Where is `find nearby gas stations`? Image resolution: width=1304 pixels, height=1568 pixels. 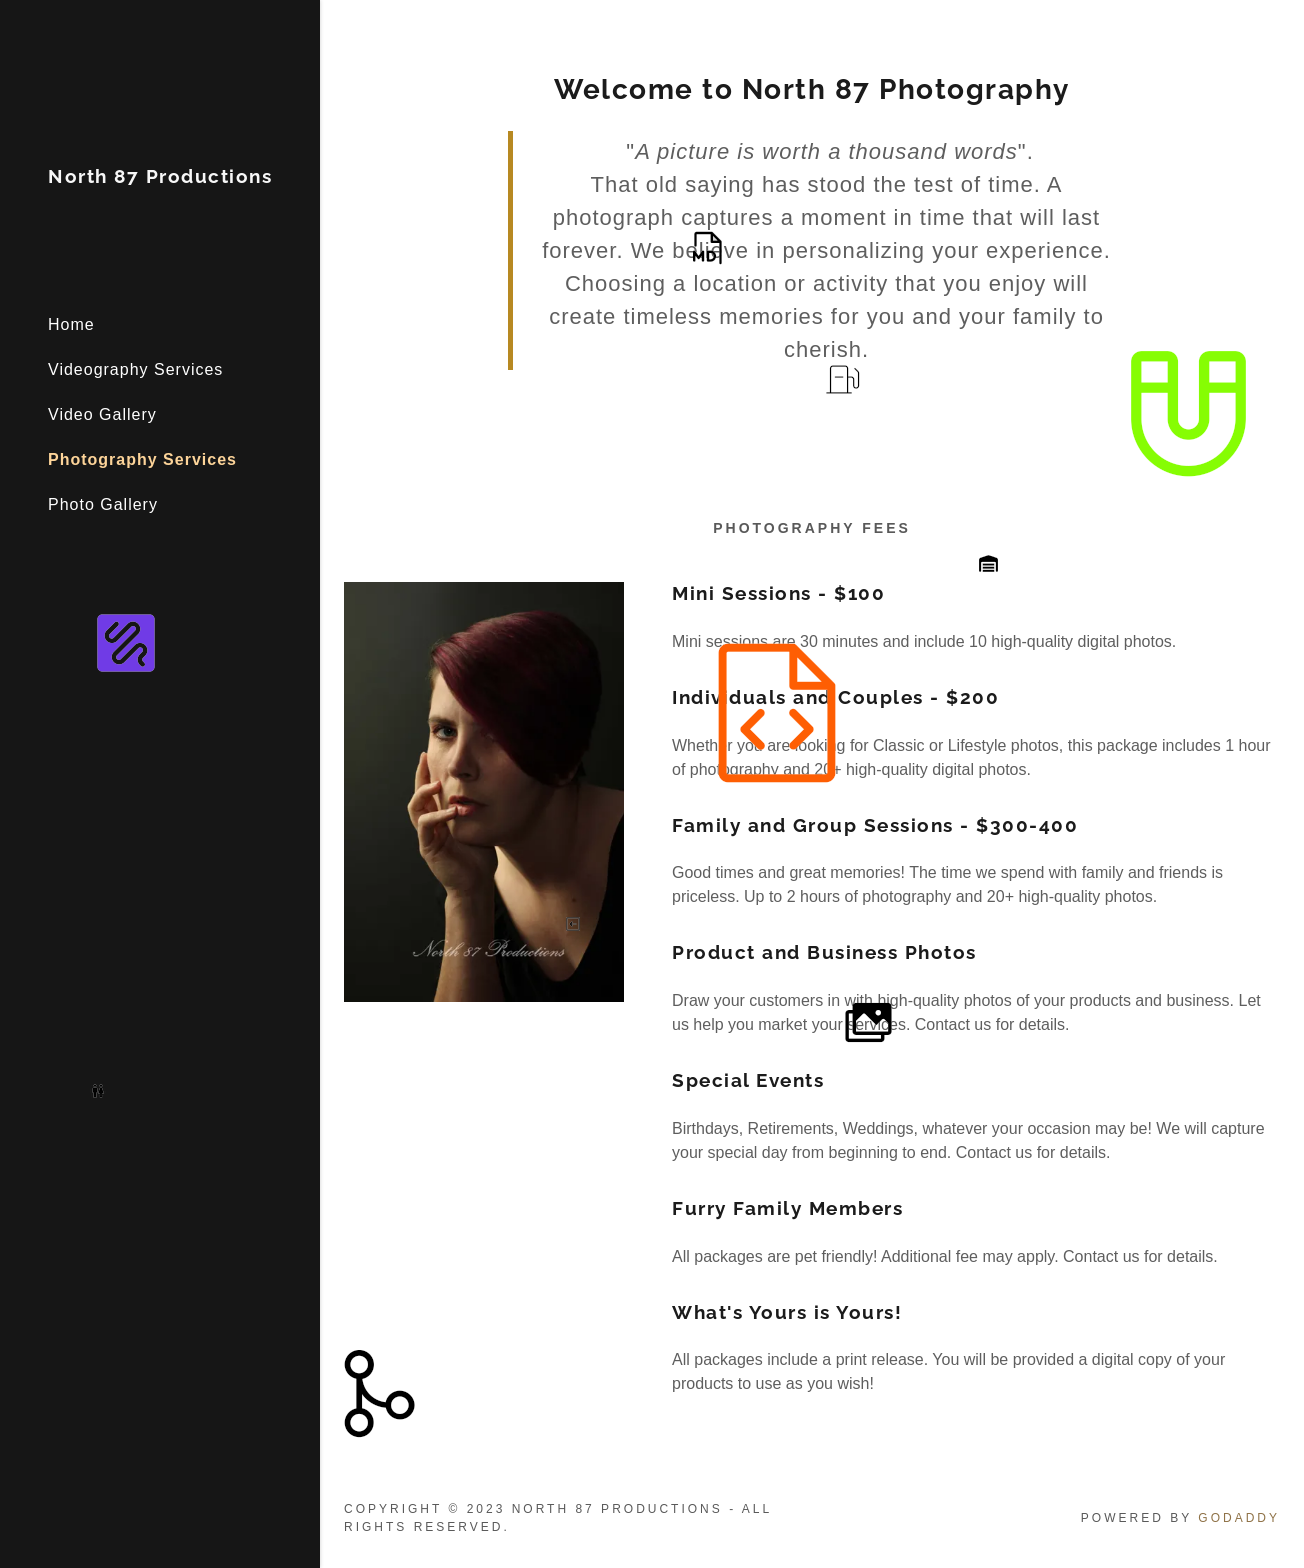
find nearby gas stations is located at coordinates (841, 379).